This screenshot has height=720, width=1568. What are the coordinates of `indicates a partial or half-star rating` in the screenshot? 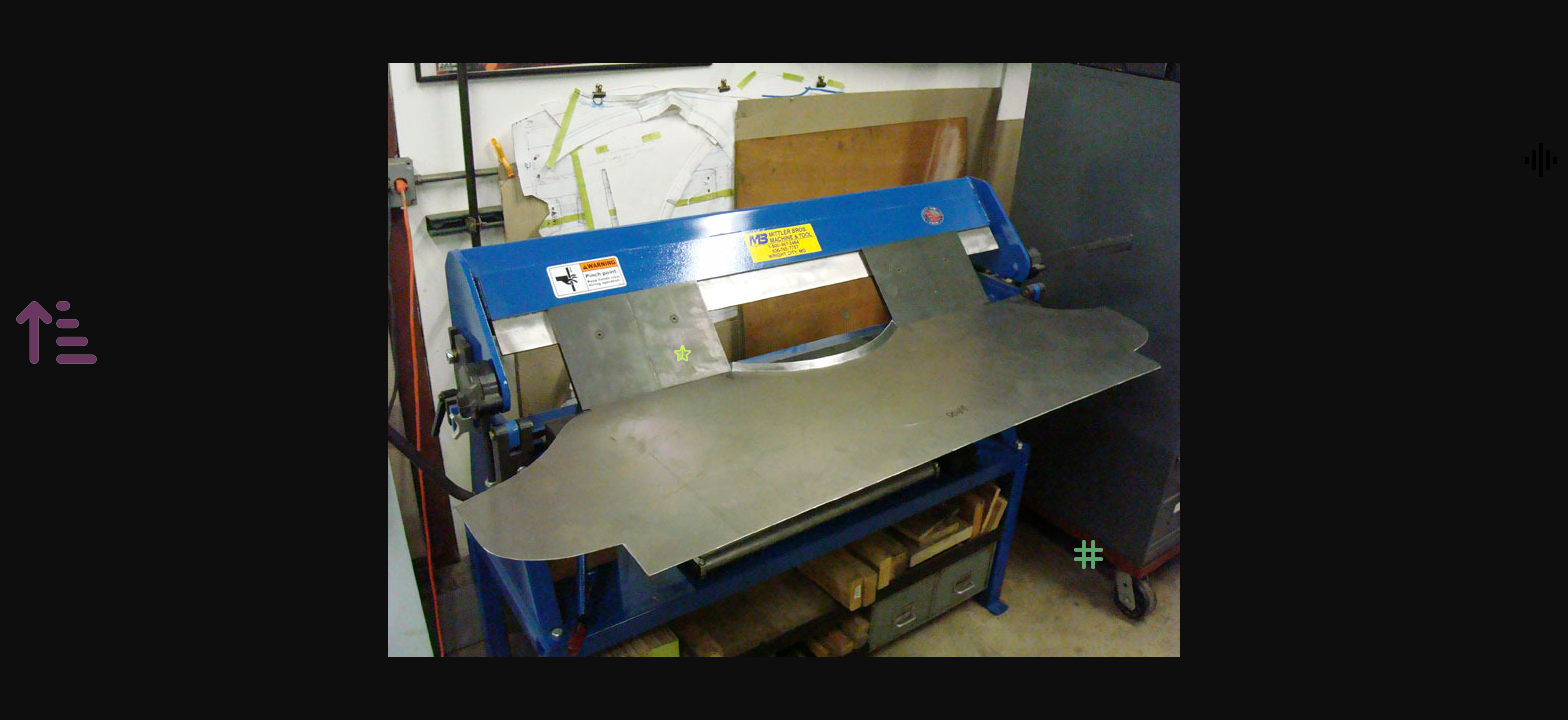 It's located at (682, 353).